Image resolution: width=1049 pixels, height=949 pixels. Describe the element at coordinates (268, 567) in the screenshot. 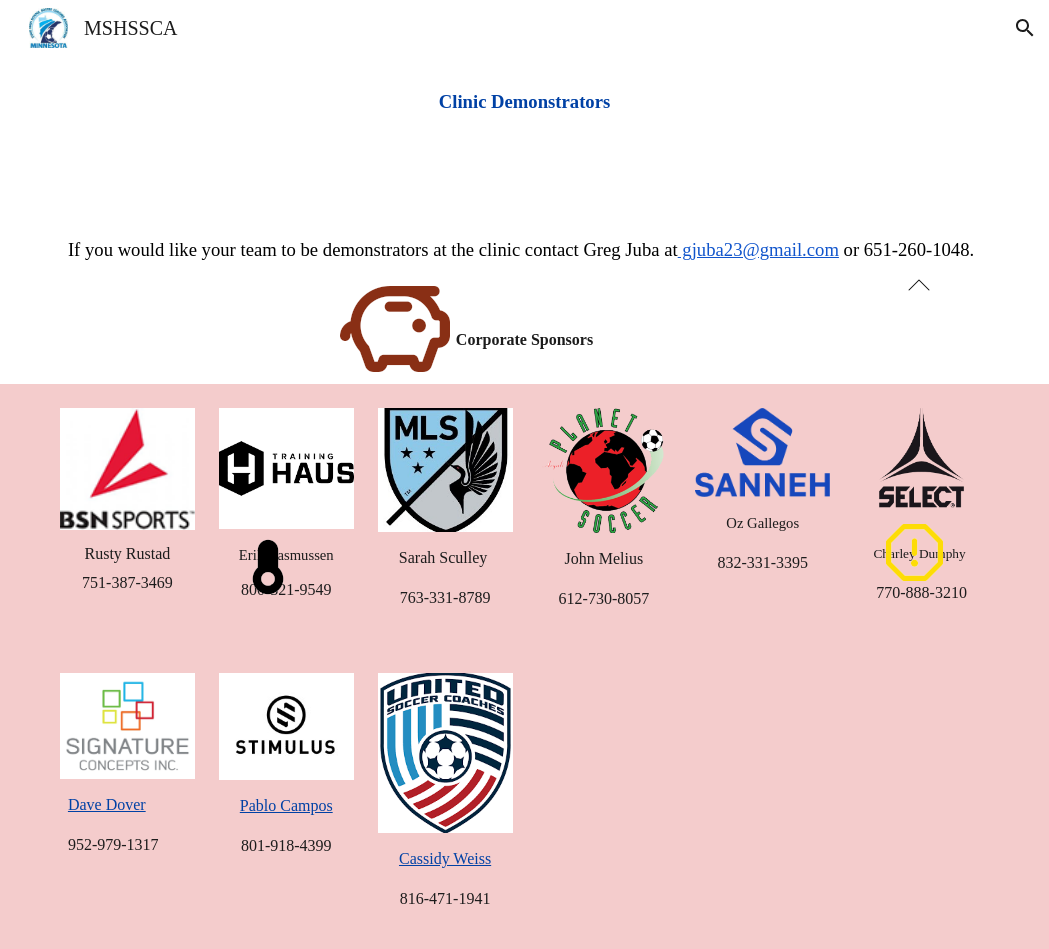

I see `indicates very low or minimum temperature` at that location.